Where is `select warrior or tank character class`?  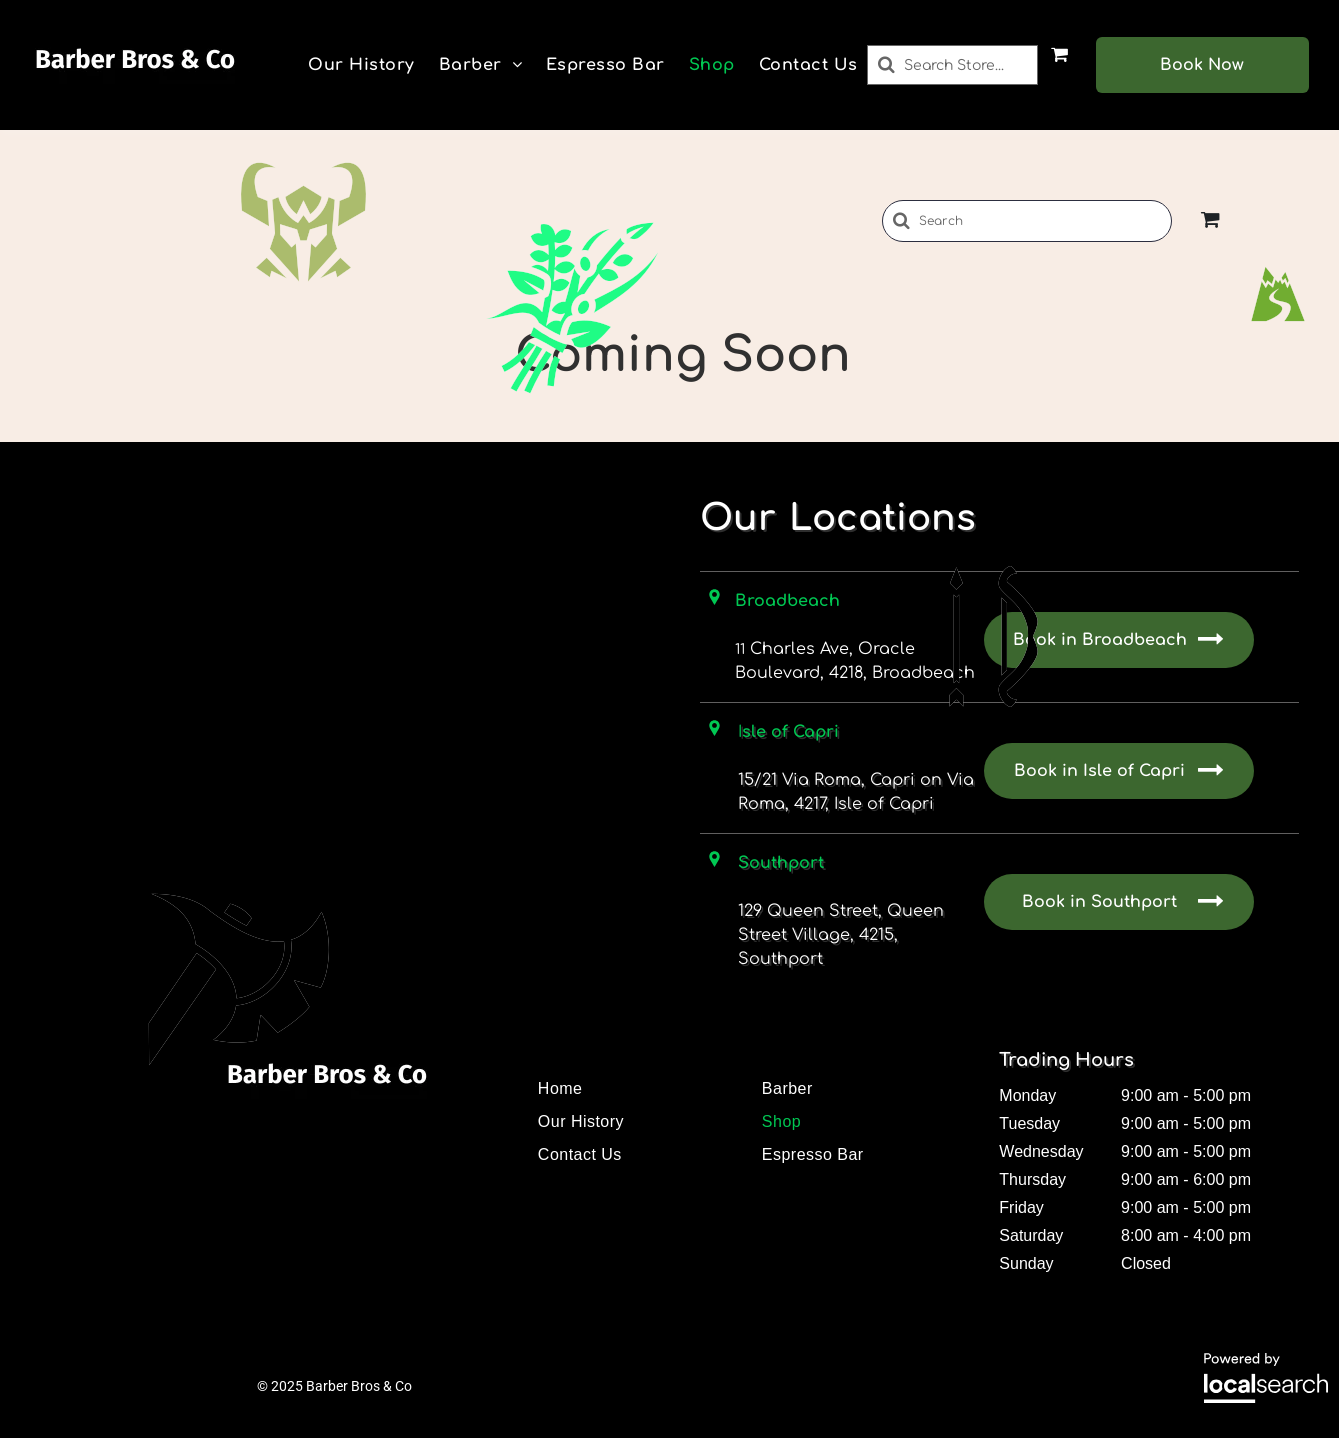
select warrior or tank character class is located at coordinates (303, 220).